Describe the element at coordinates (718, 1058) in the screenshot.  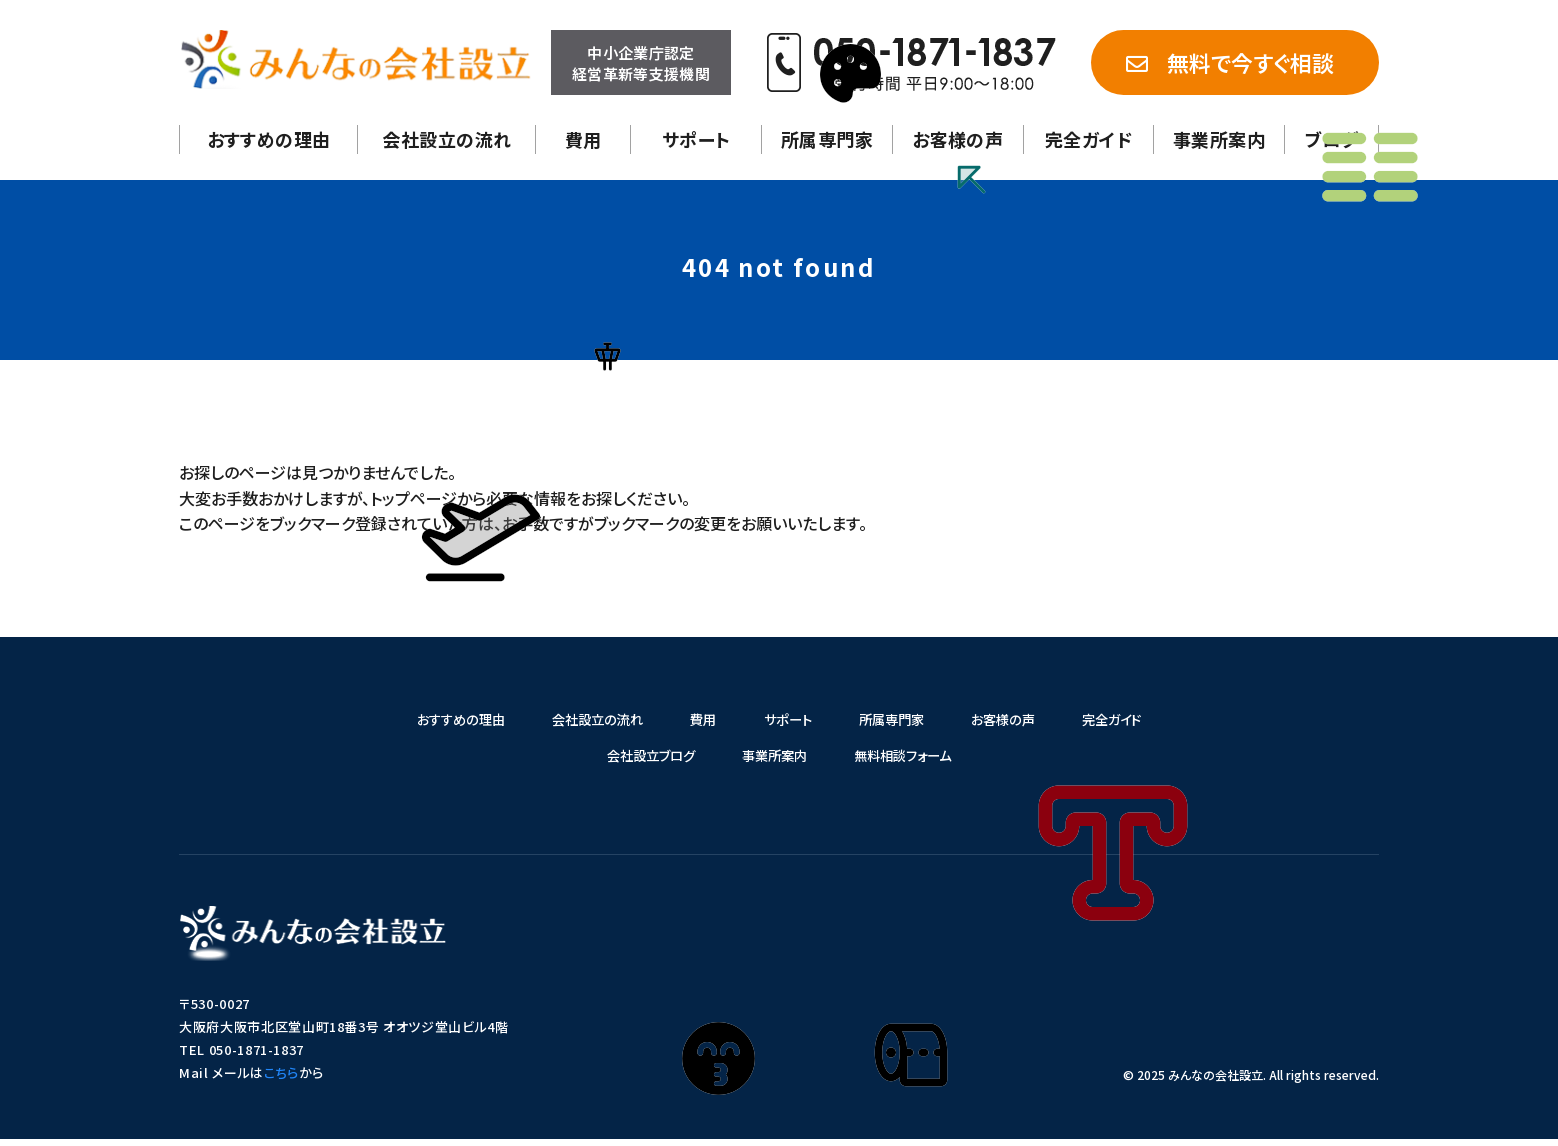
I see `send a kiss or blowing kiss emoji reaction` at that location.